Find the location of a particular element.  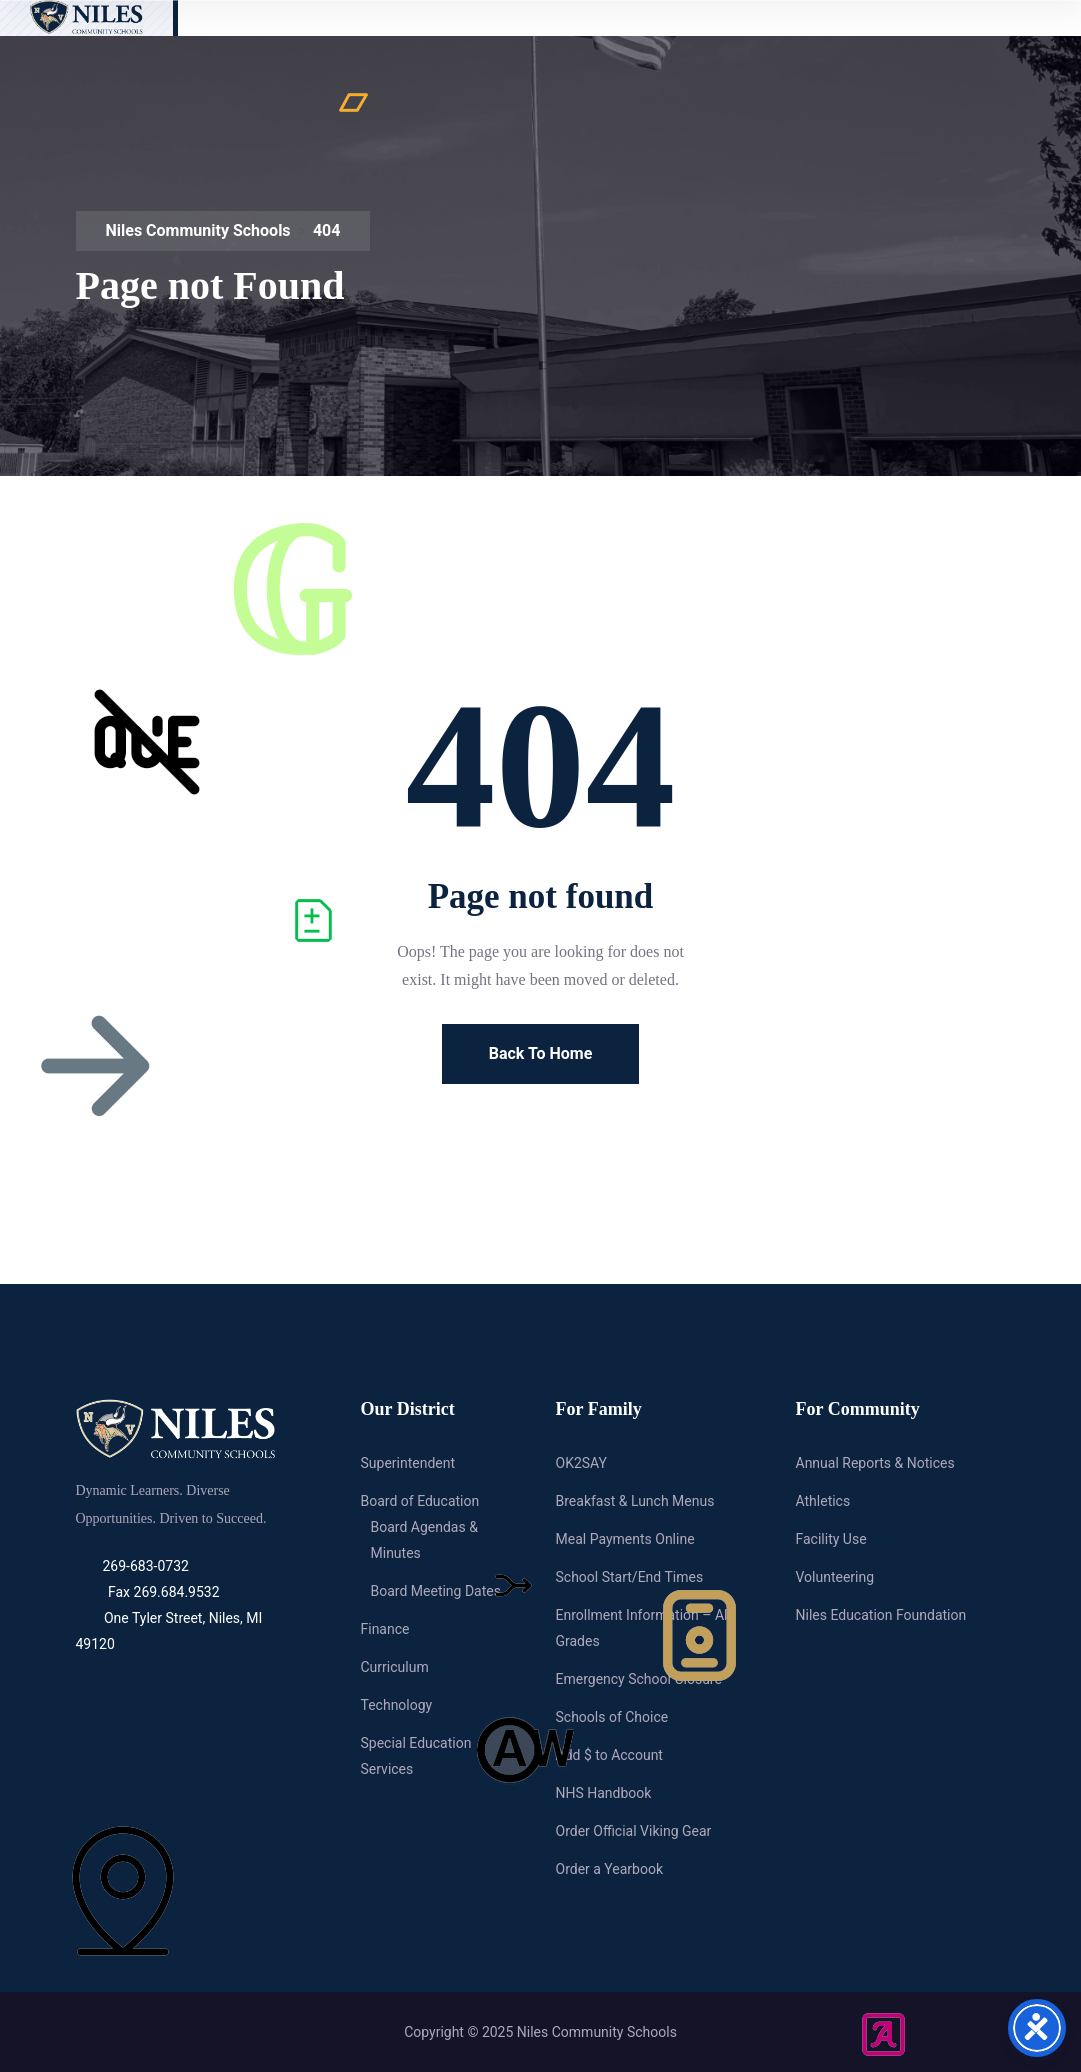

view file differences or changes is located at coordinates (313, 920).